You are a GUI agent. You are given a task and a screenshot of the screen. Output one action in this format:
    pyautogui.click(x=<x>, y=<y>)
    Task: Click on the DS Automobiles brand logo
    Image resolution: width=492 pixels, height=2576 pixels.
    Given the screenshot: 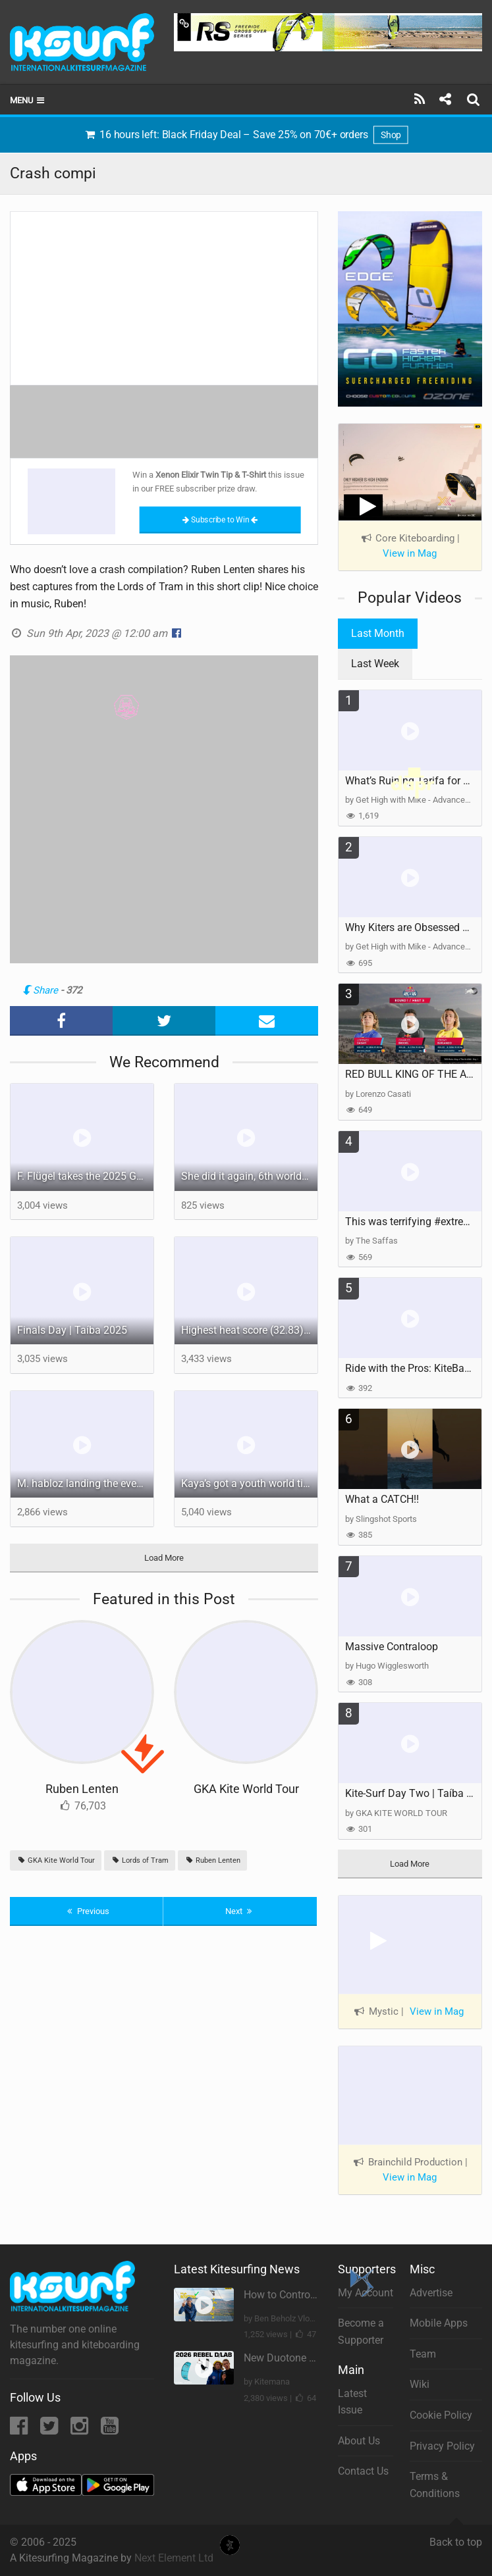 What is the action you would take?
    pyautogui.click(x=362, y=2283)
    